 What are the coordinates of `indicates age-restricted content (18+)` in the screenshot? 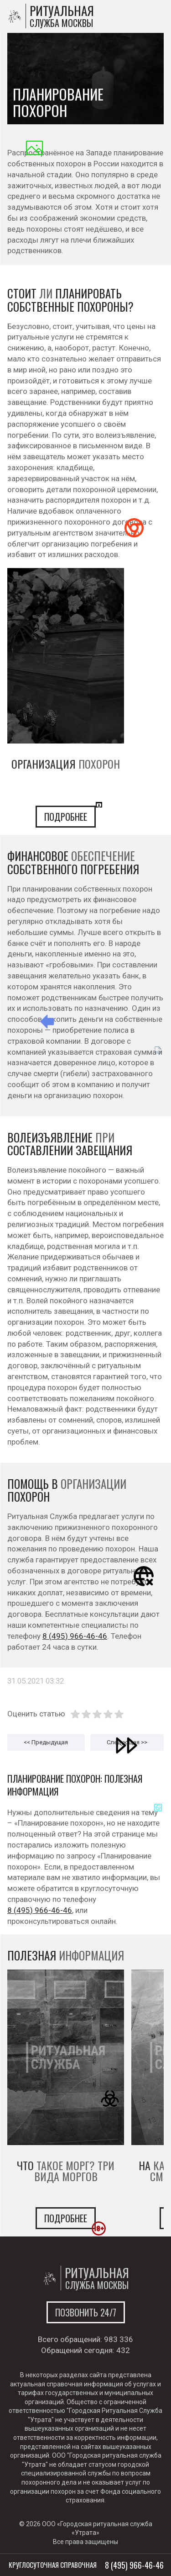 It's located at (98, 2228).